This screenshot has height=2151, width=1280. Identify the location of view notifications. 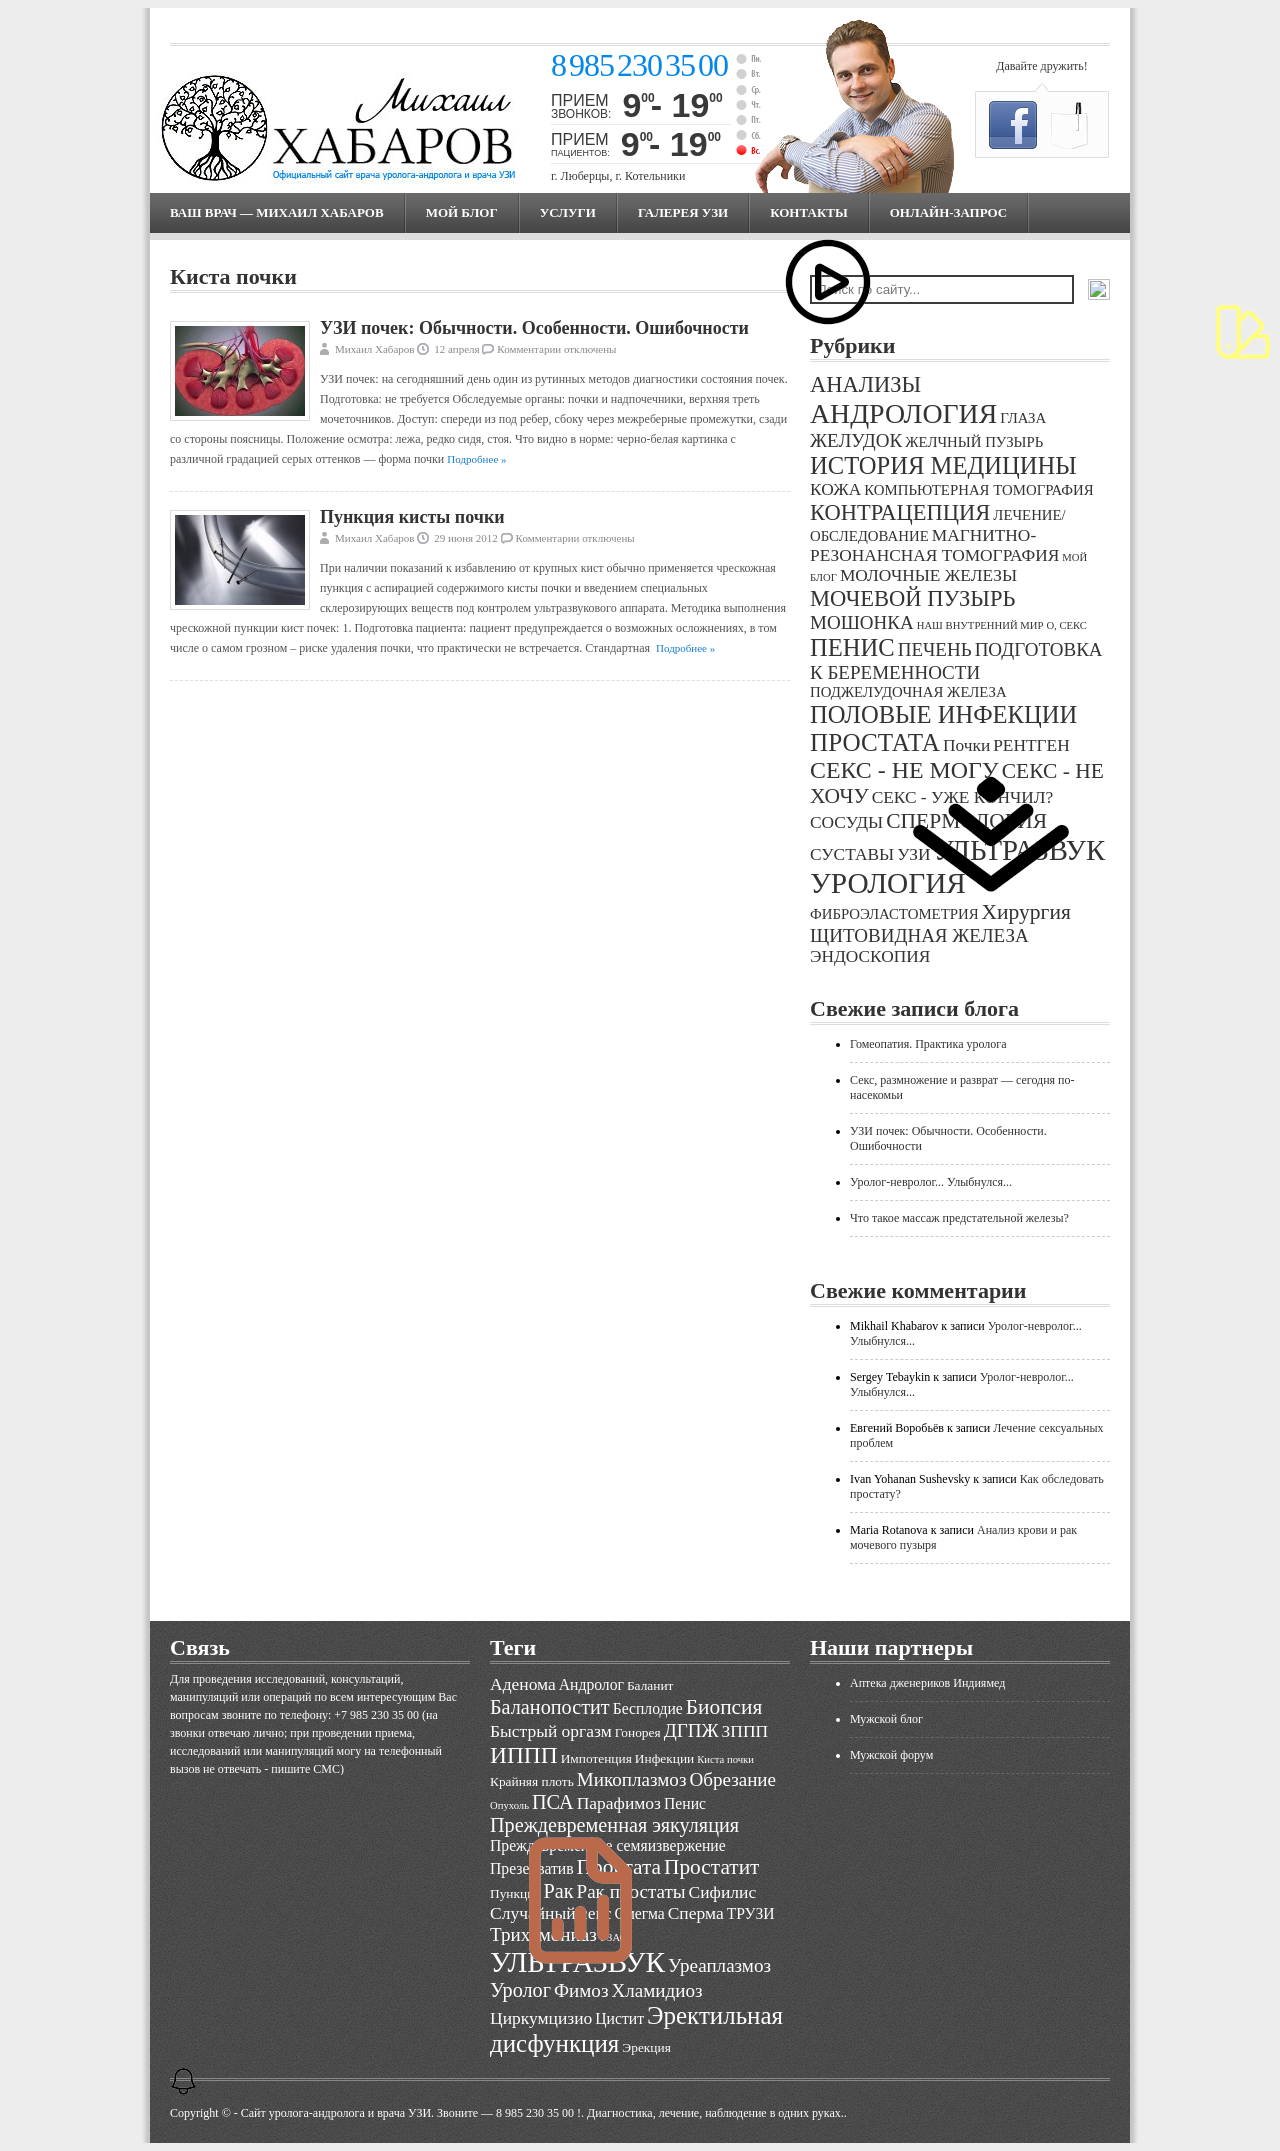
(183, 2081).